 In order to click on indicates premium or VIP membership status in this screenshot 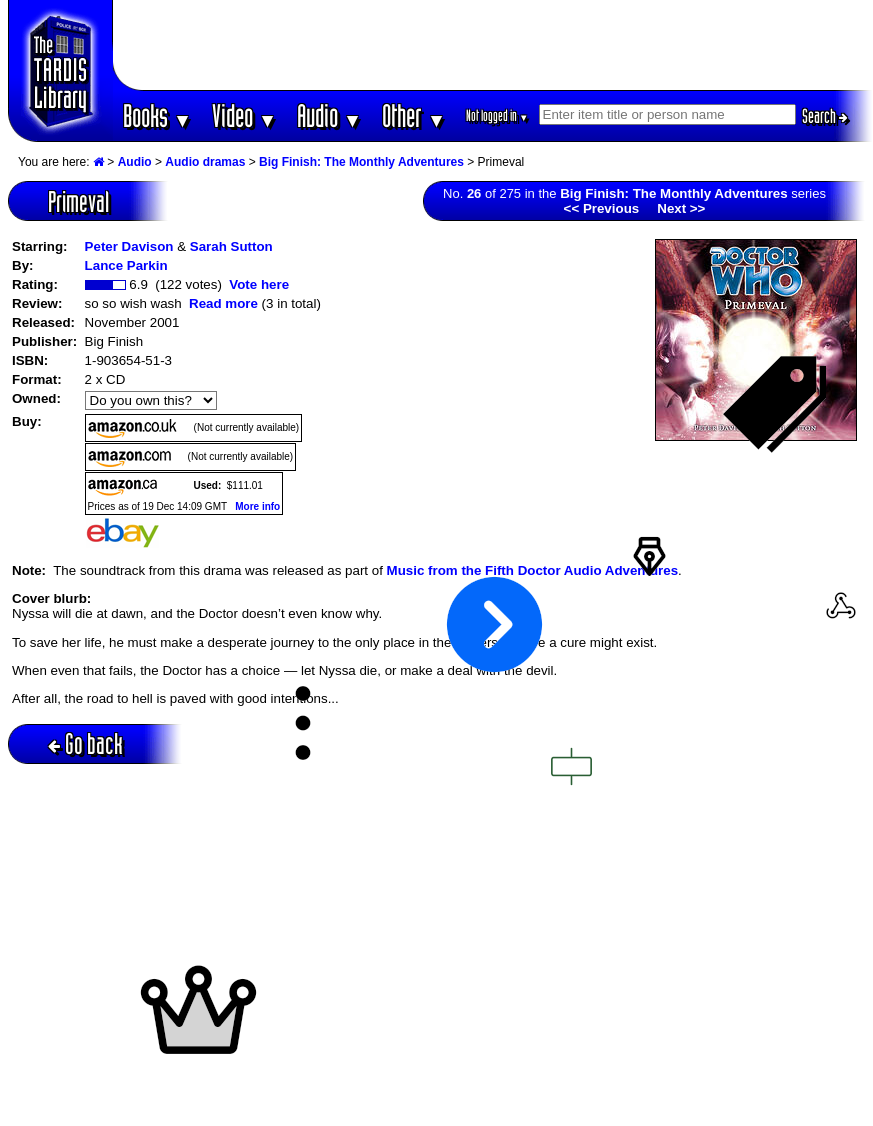, I will do `click(198, 1015)`.